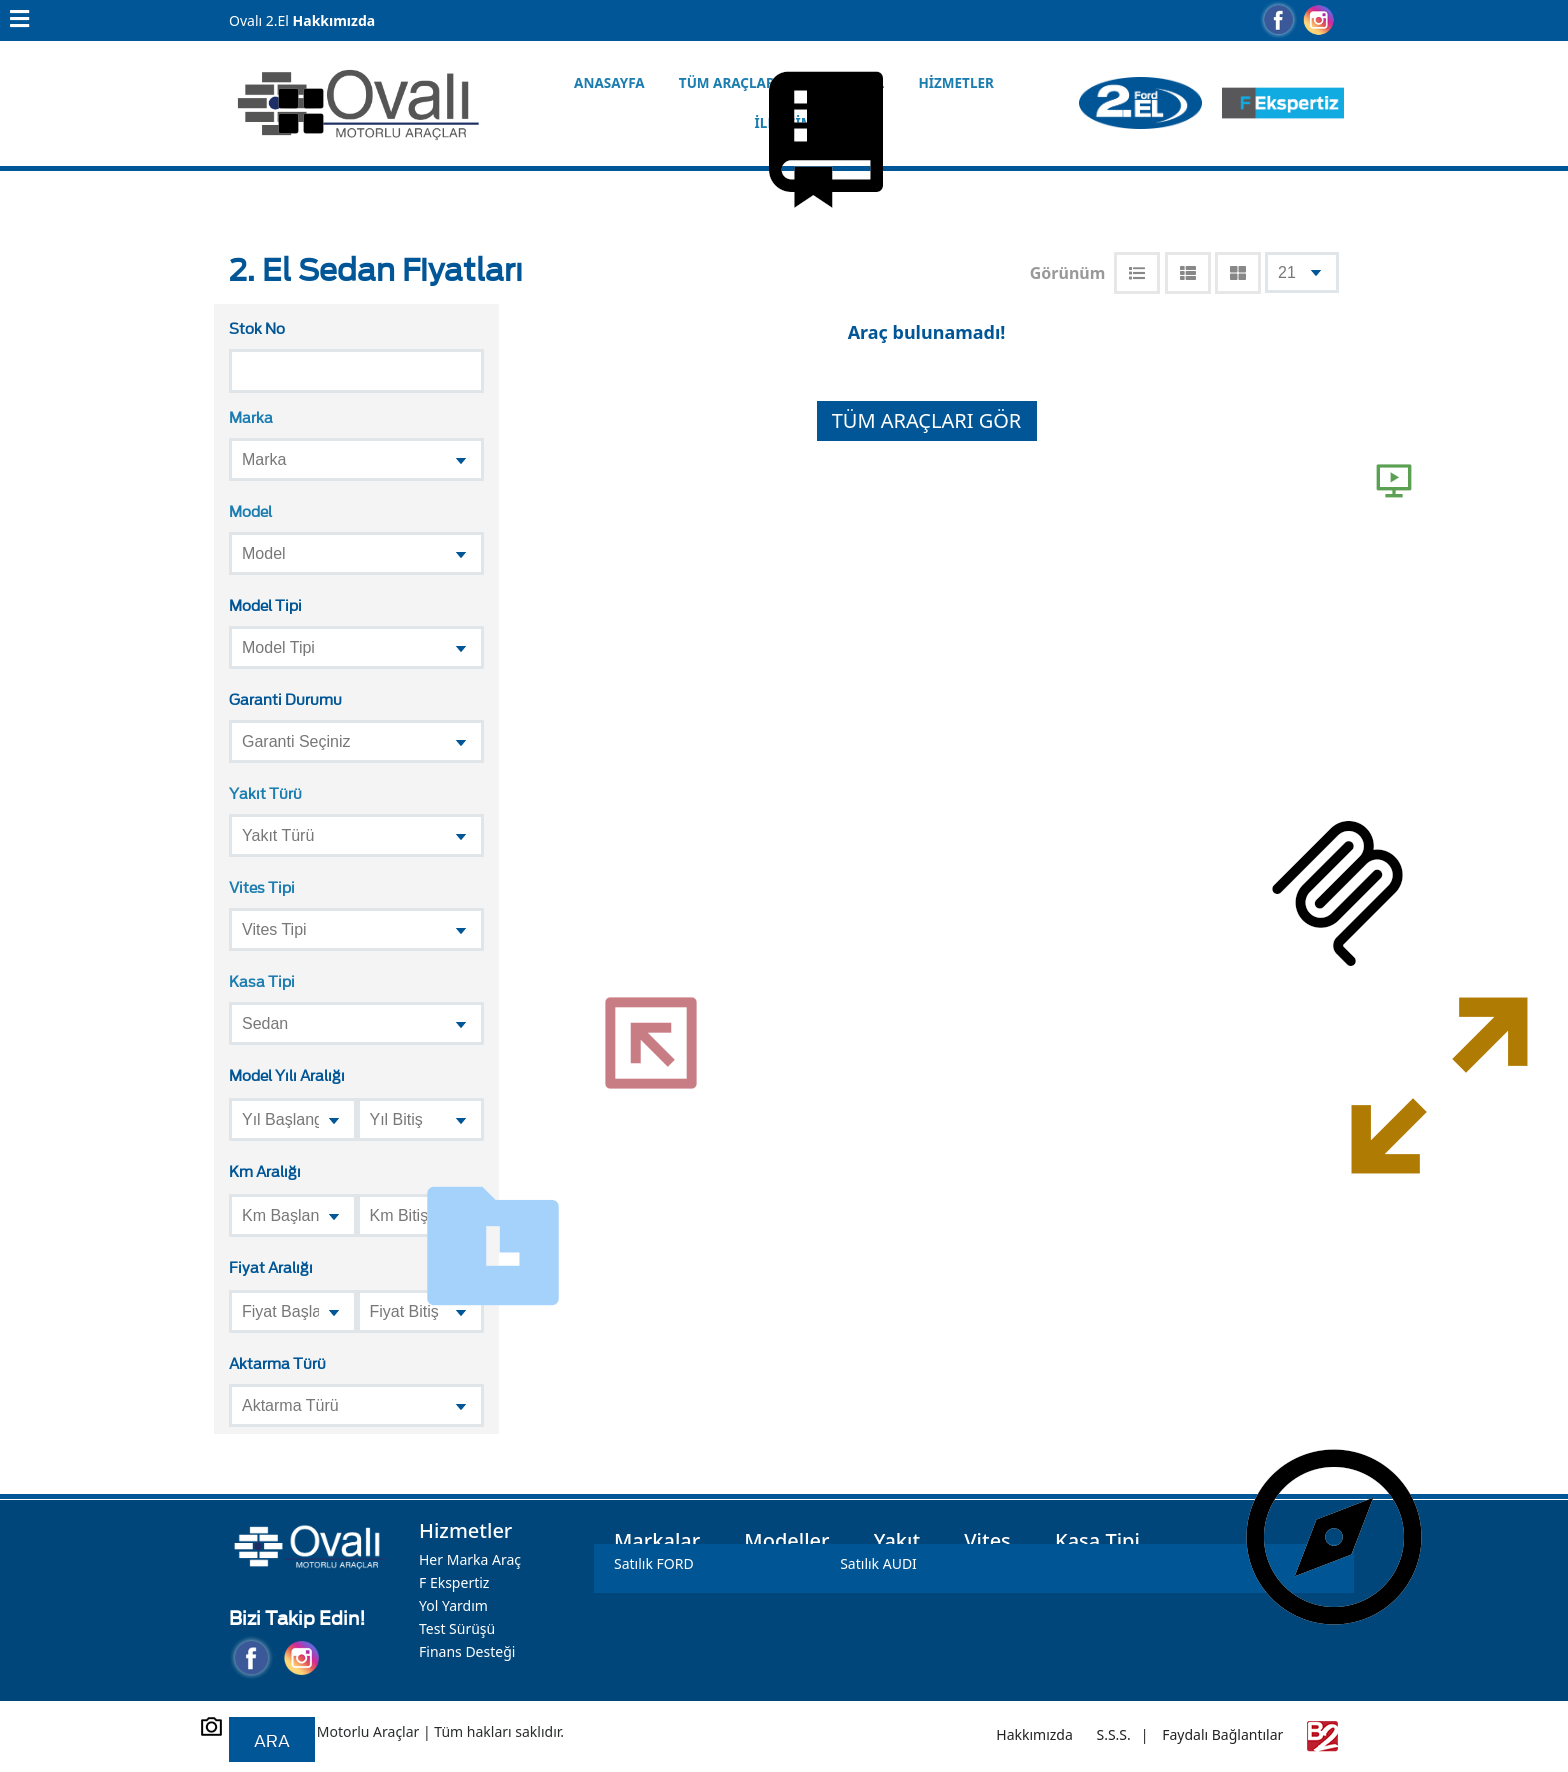 The width and height of the screenshot is (1568, 1772). I want to click on model context protocol (MCP) logo, so click(1337, 893).